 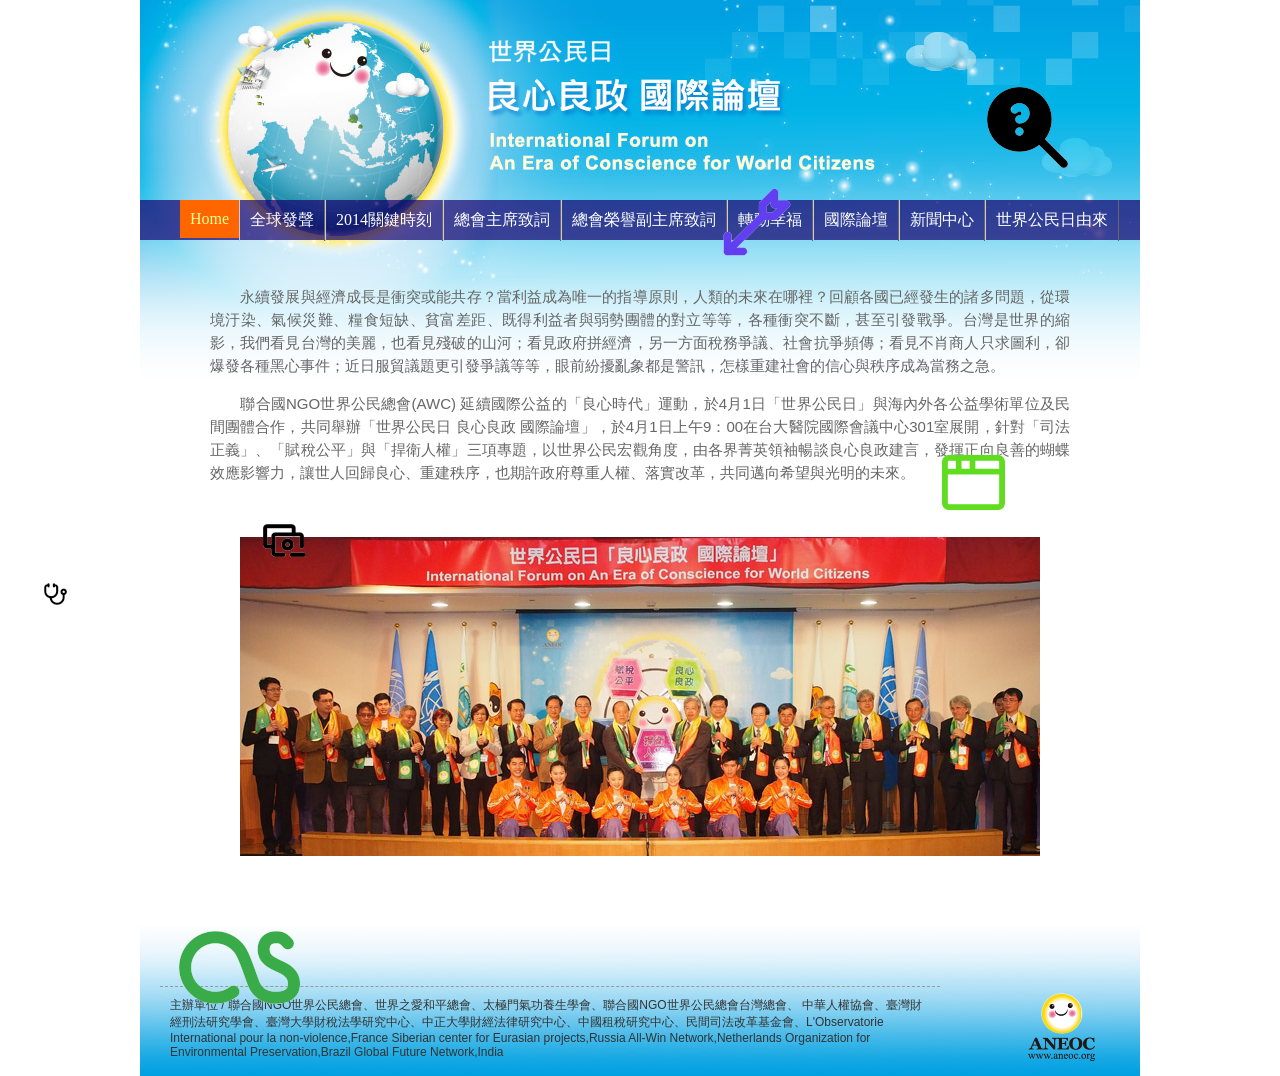 What do you see at coordinates (973, 482) in the screenshot?
I see `open in browser window` at bounding box center [973, 482].